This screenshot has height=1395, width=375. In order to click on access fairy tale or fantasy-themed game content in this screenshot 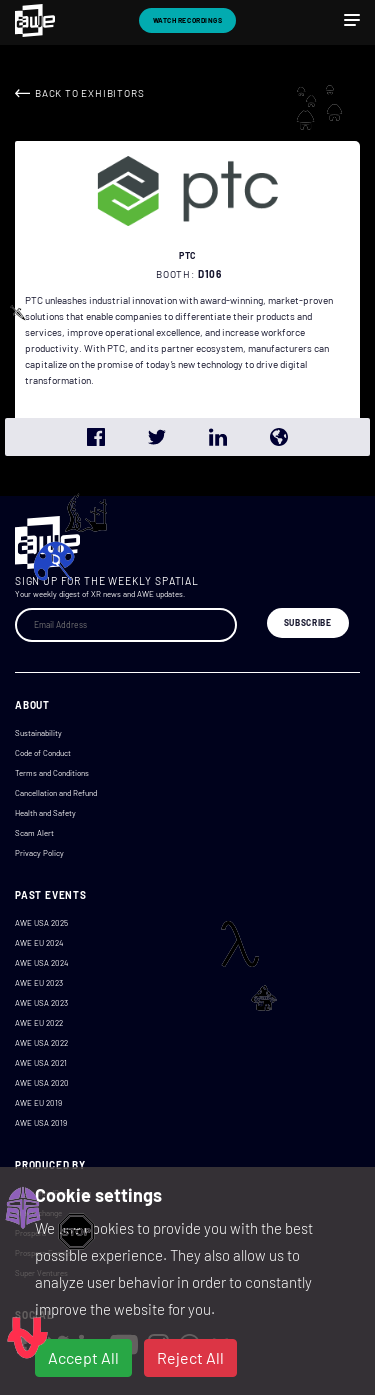, I will do `click(264, 998)`.